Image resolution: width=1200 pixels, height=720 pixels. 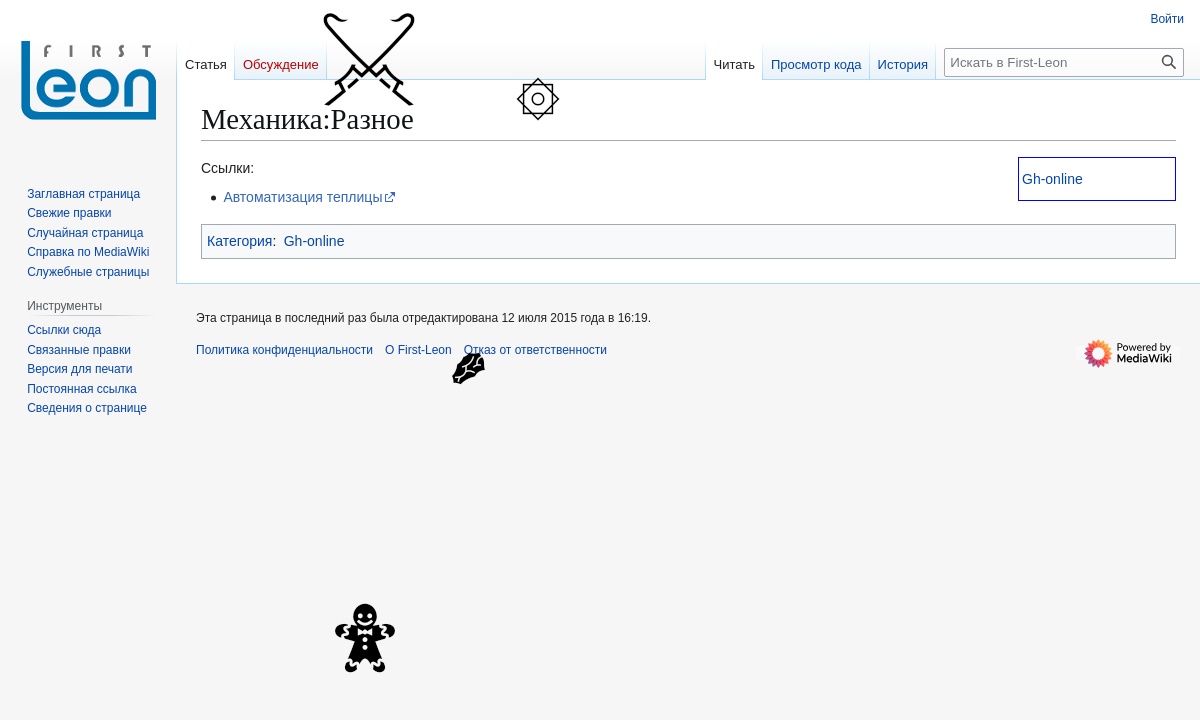 What do you see at coordinates (369, 60) in the screenshot?
I see `select hook swords as your weapon` at bounding box center [369, 60].